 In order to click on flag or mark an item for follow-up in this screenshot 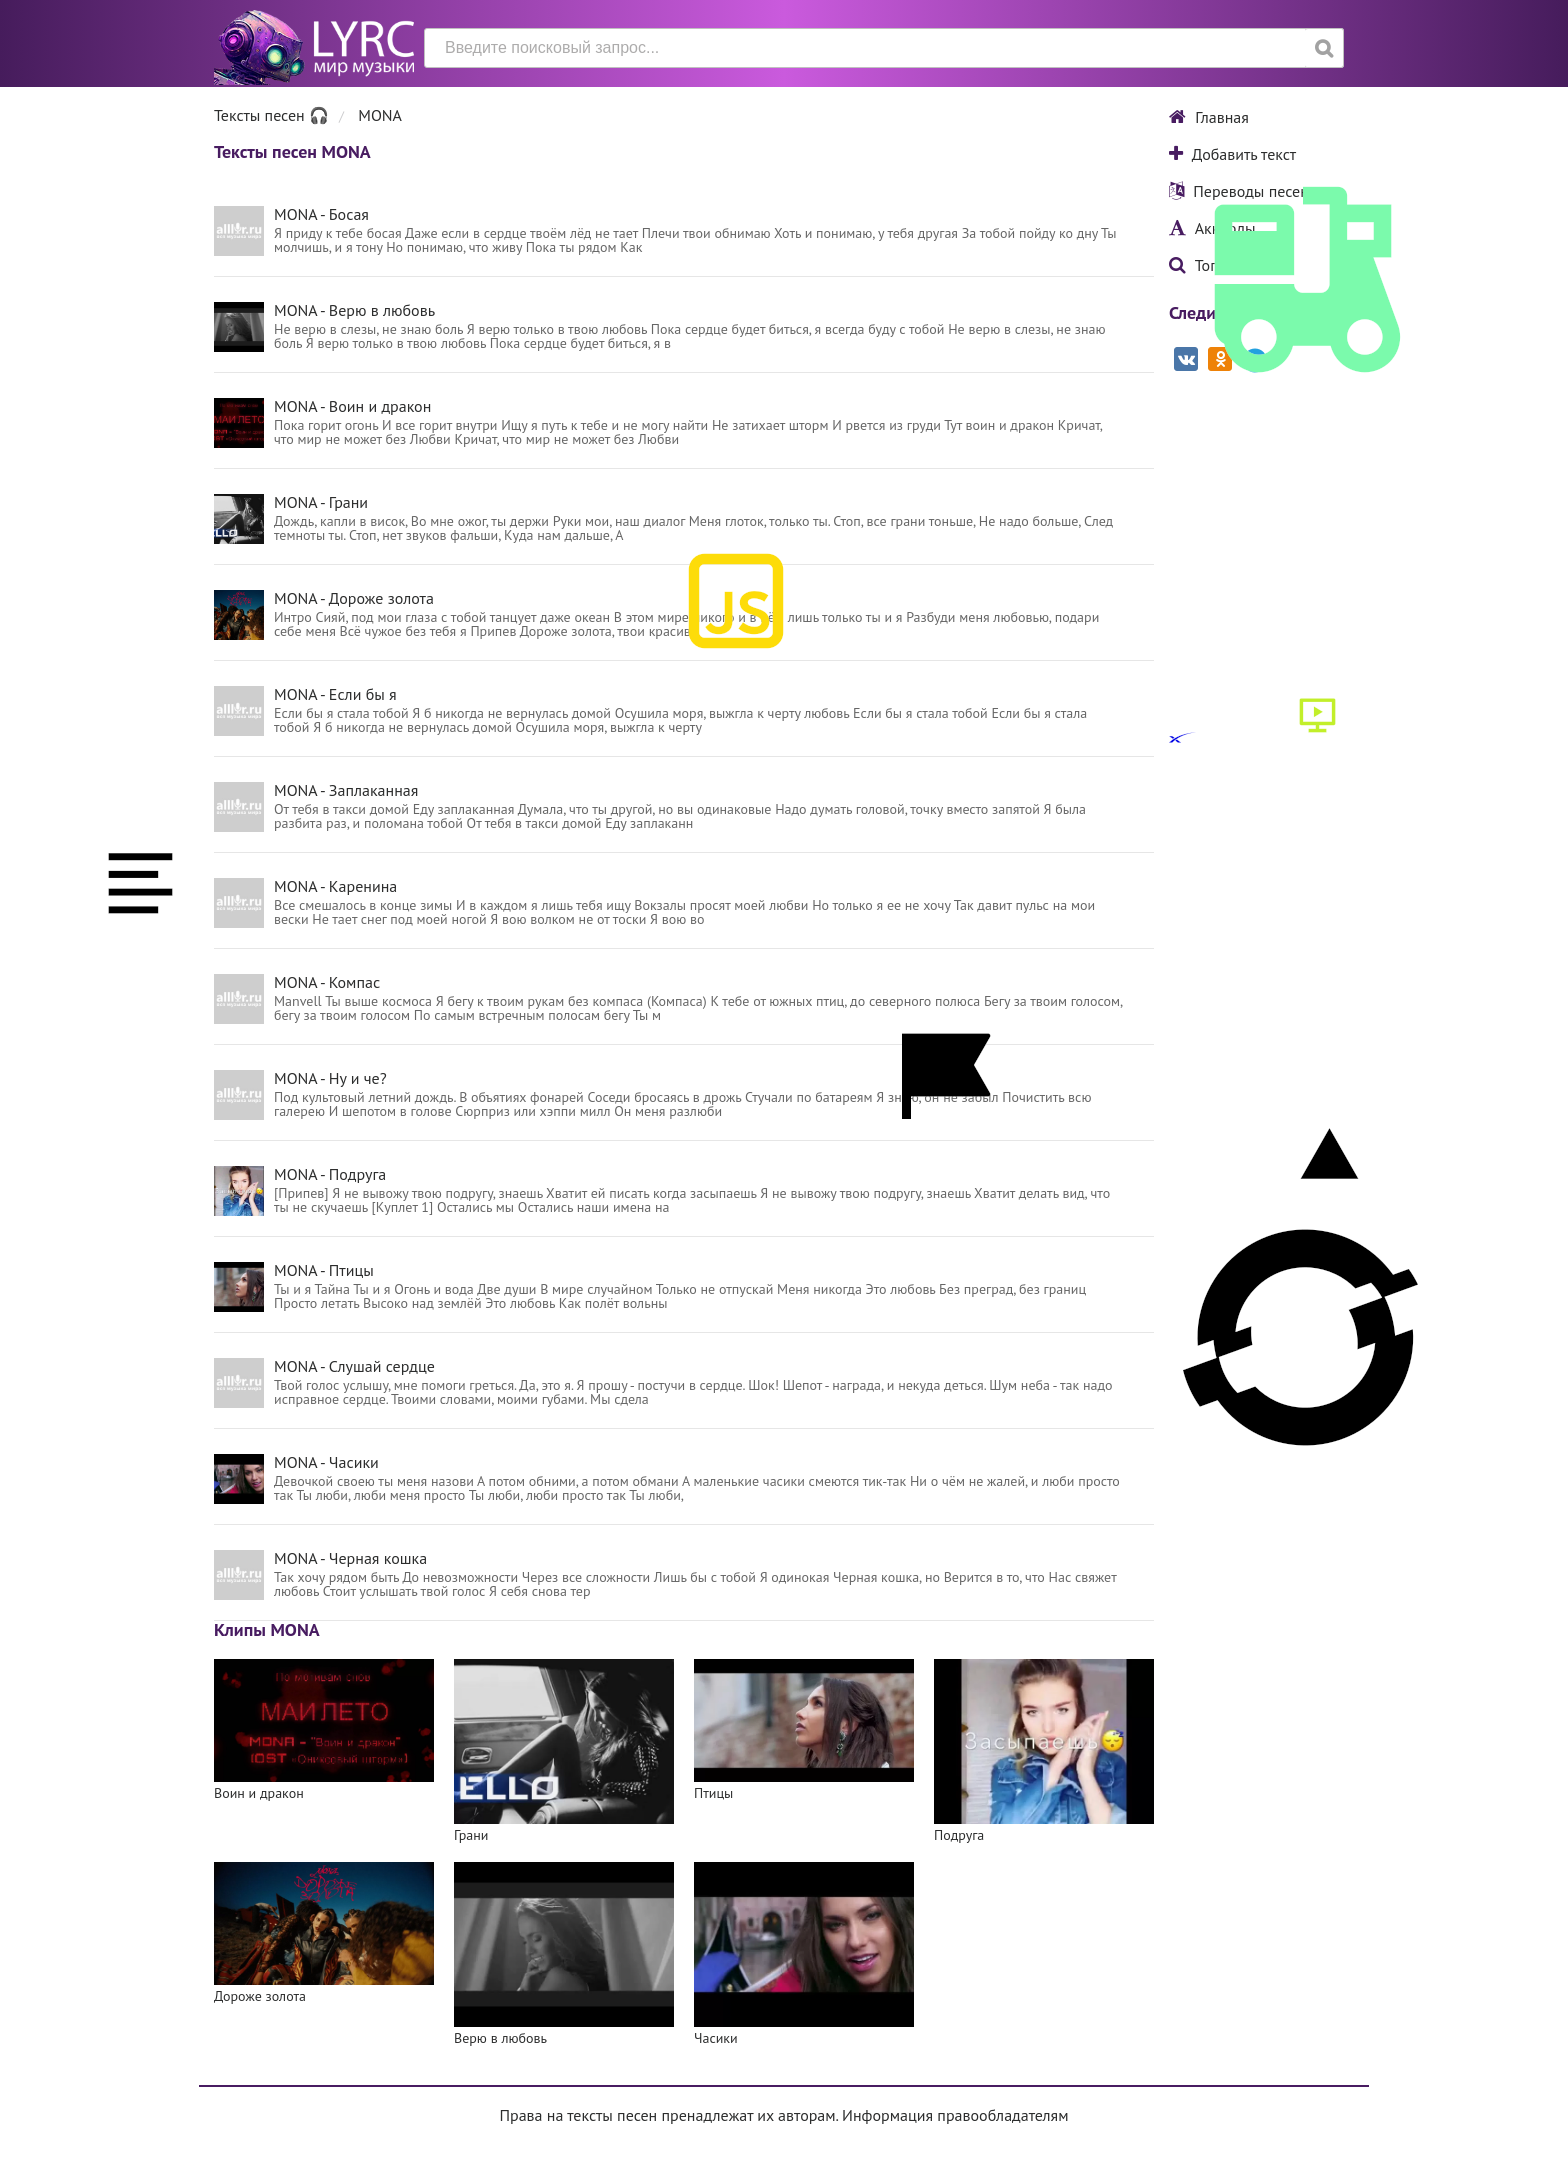, I will do `click(947, 1074)`.